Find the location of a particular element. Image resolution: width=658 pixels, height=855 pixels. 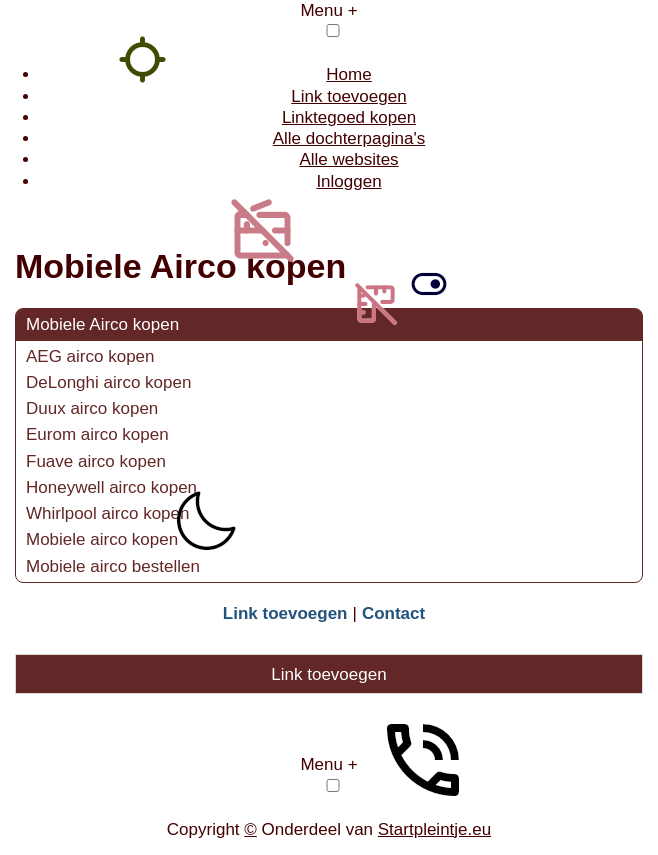

disable measurement tools is located at coordinates (376, 304).